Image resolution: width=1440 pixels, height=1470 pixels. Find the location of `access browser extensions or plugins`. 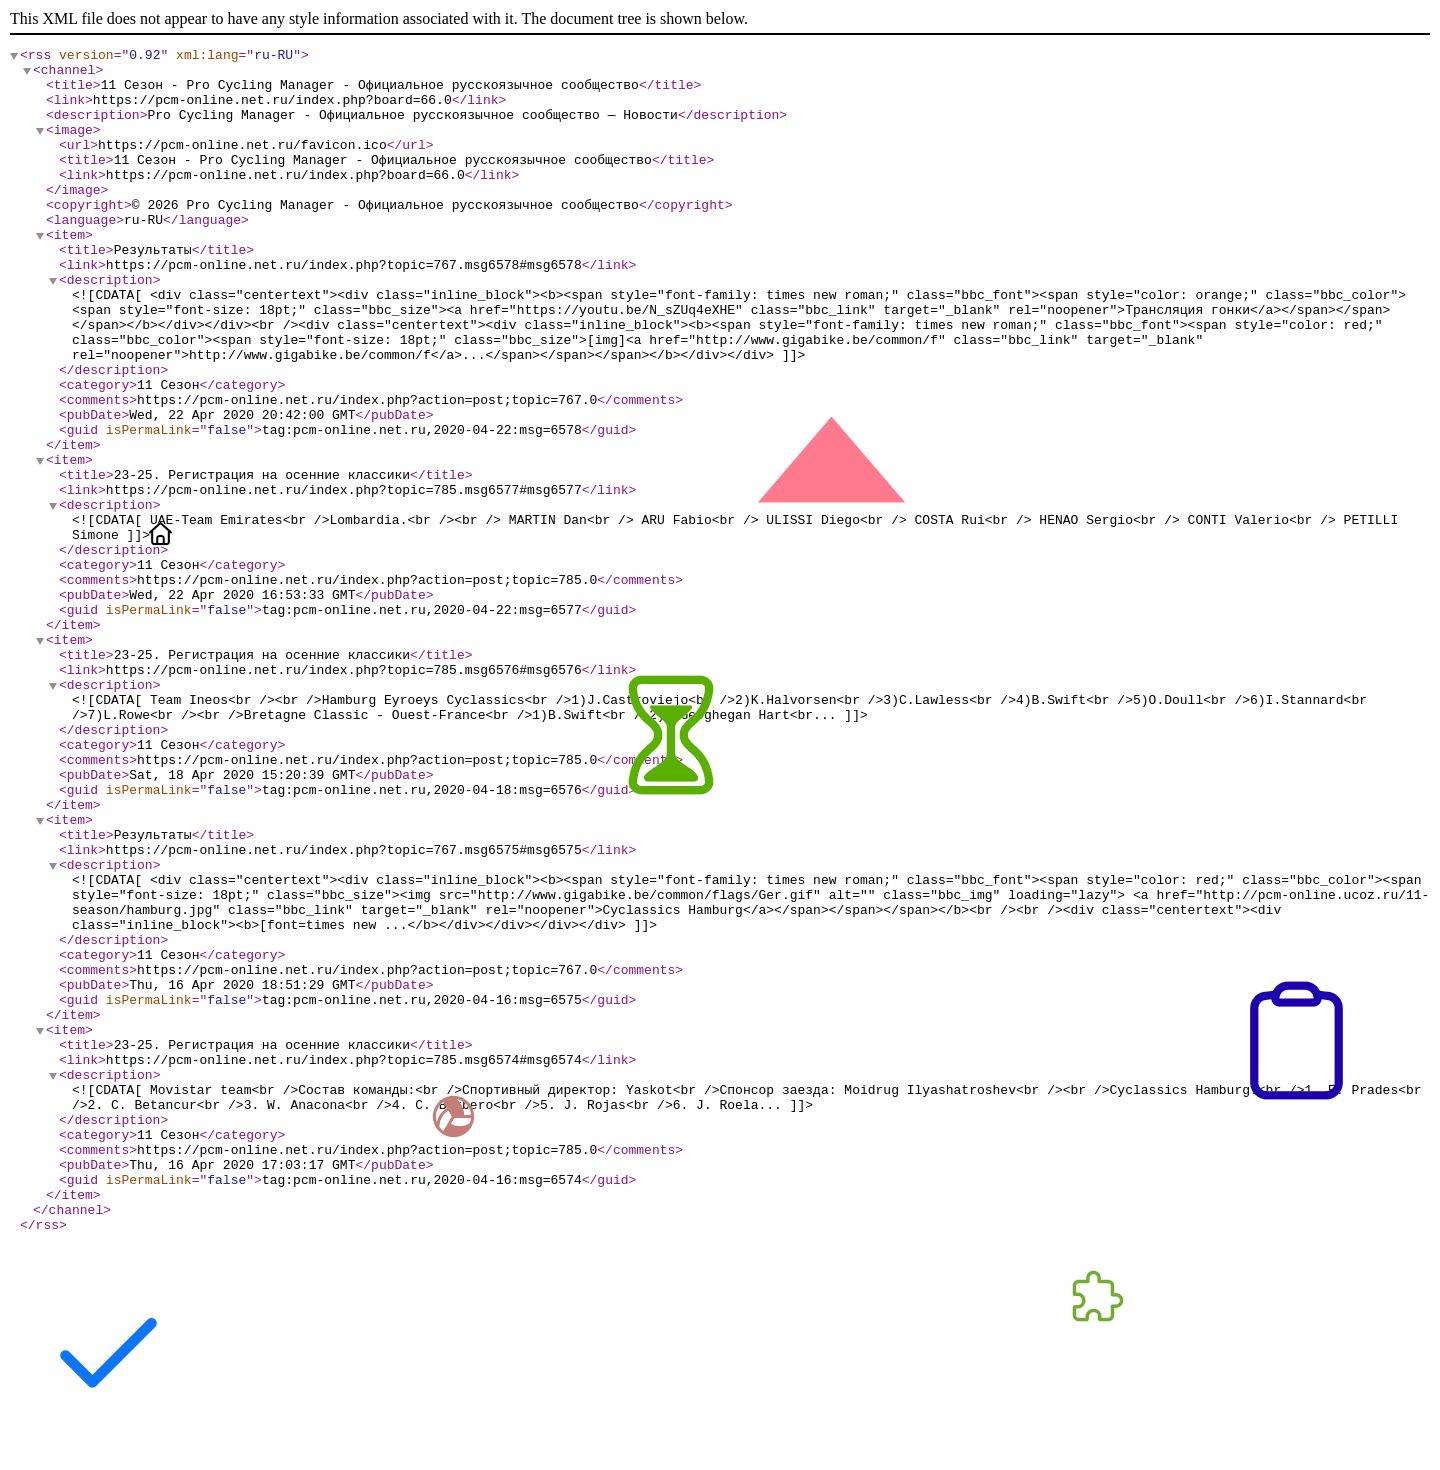

access browser extensions or plugins is located at coordinates (1098, 1296).